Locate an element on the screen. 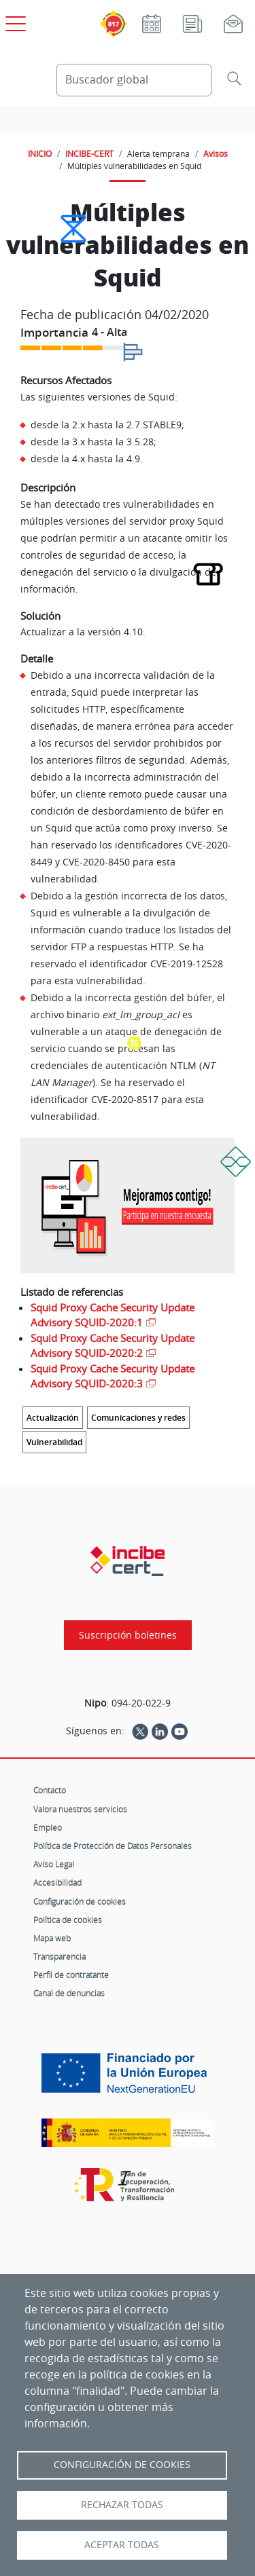  view horizontal bar chart data is located at coordinates (132, 352).